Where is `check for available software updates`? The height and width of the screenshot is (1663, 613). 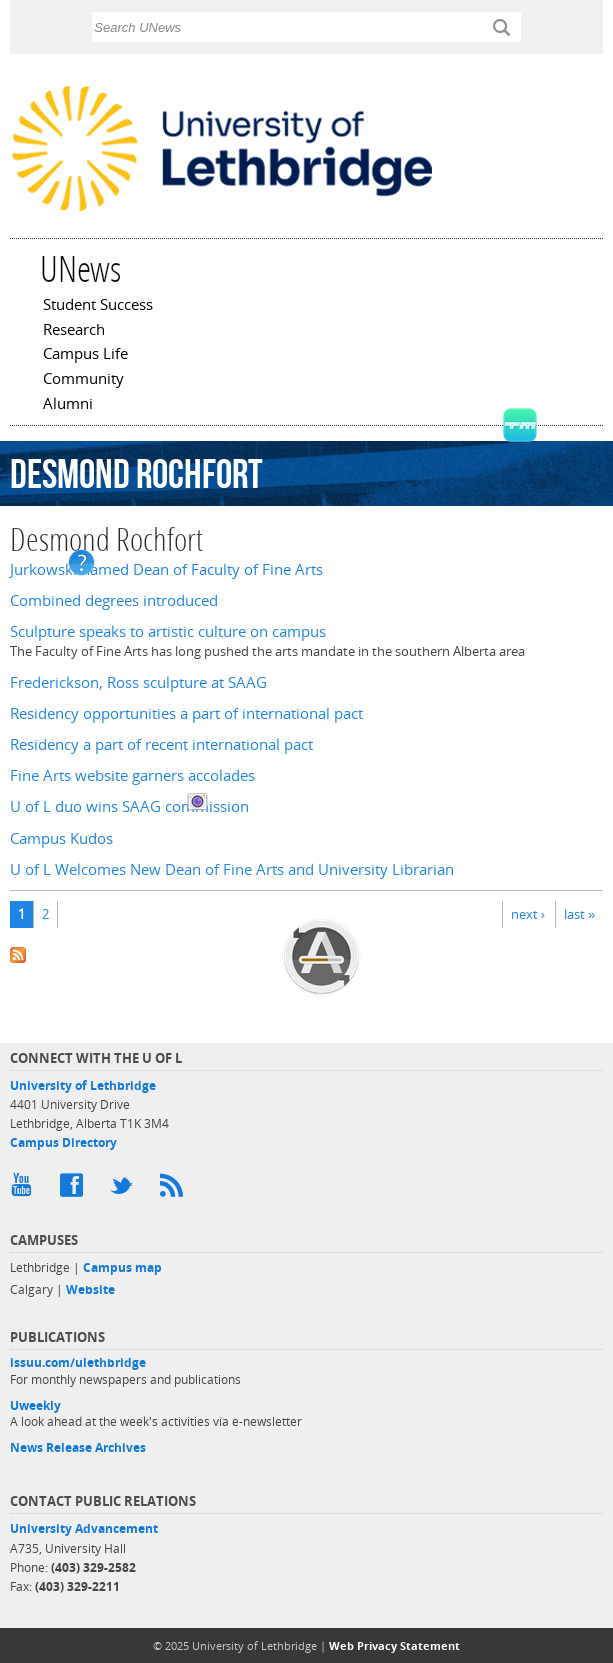 check for available software updates is located at coordinates (321, 956).